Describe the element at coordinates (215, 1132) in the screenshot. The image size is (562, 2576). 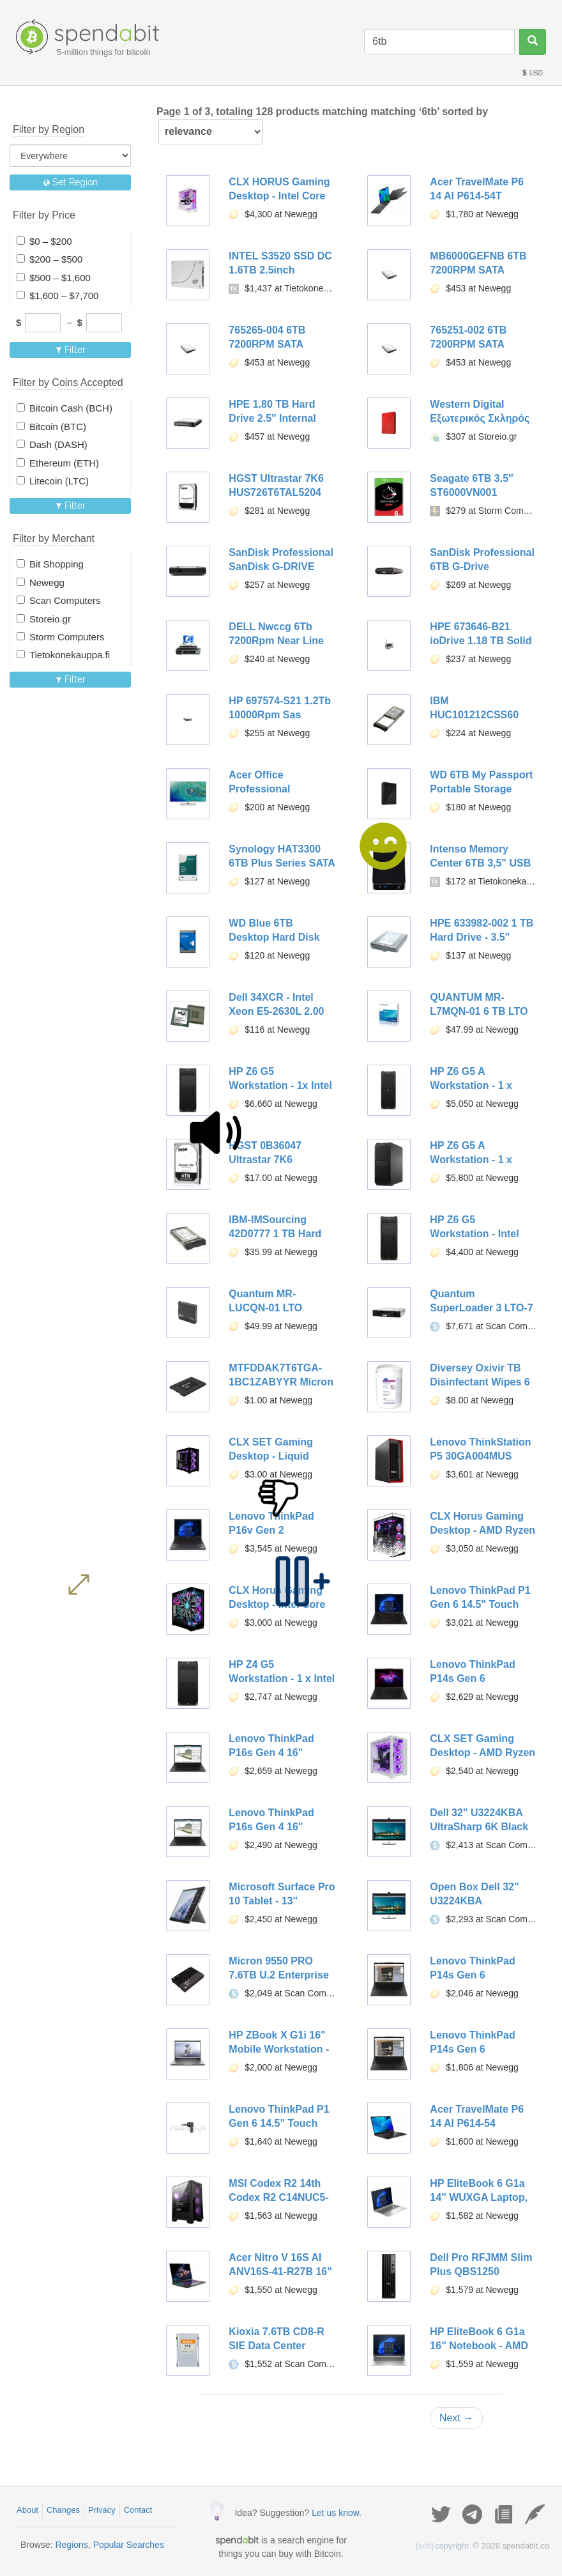
I see `adjust audio volume` at that location.